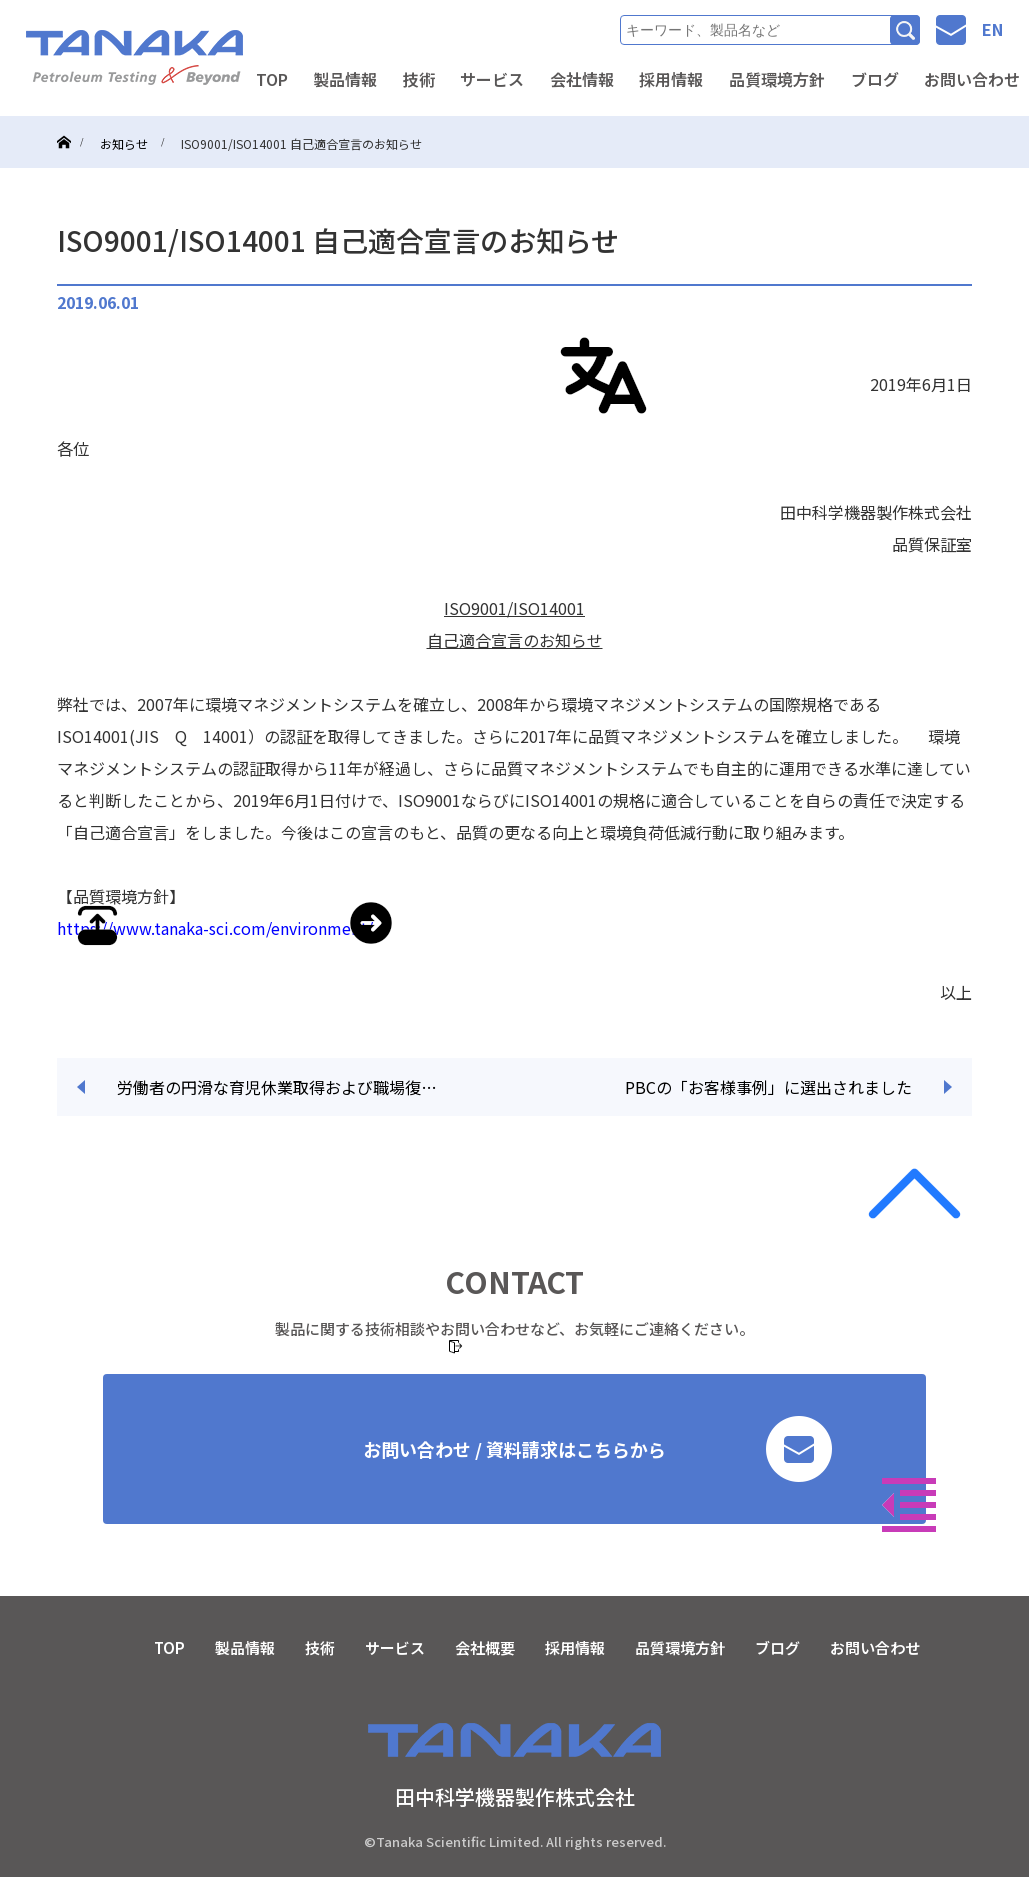 The width and height of the screenshot is (1029, 1877). Describe the element at coordinates (97, 925) in the screenshot. I see `move element to top position` at that location.